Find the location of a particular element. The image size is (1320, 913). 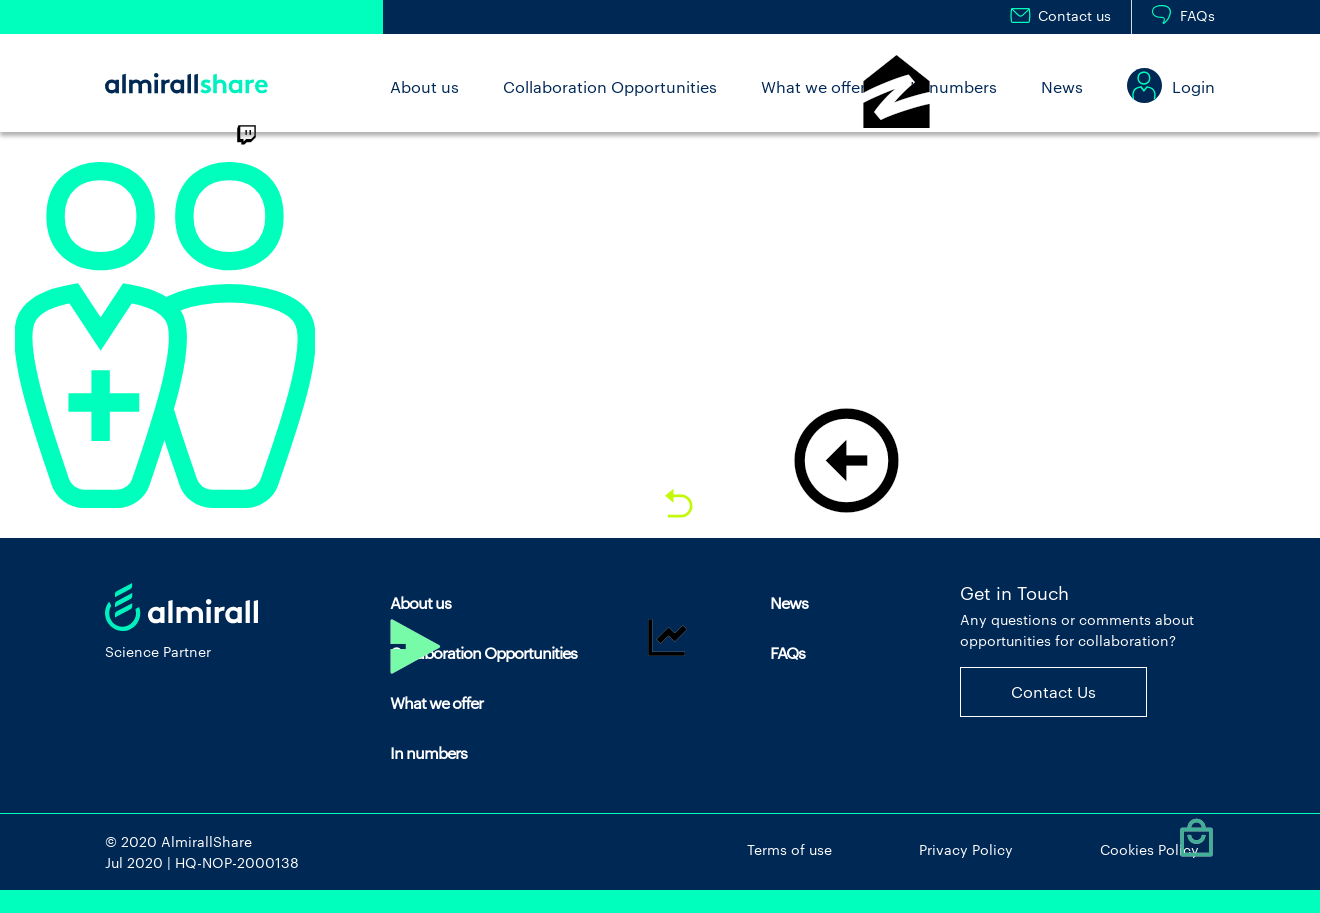

go back to the previous screen is located at coordinates (679, 504).